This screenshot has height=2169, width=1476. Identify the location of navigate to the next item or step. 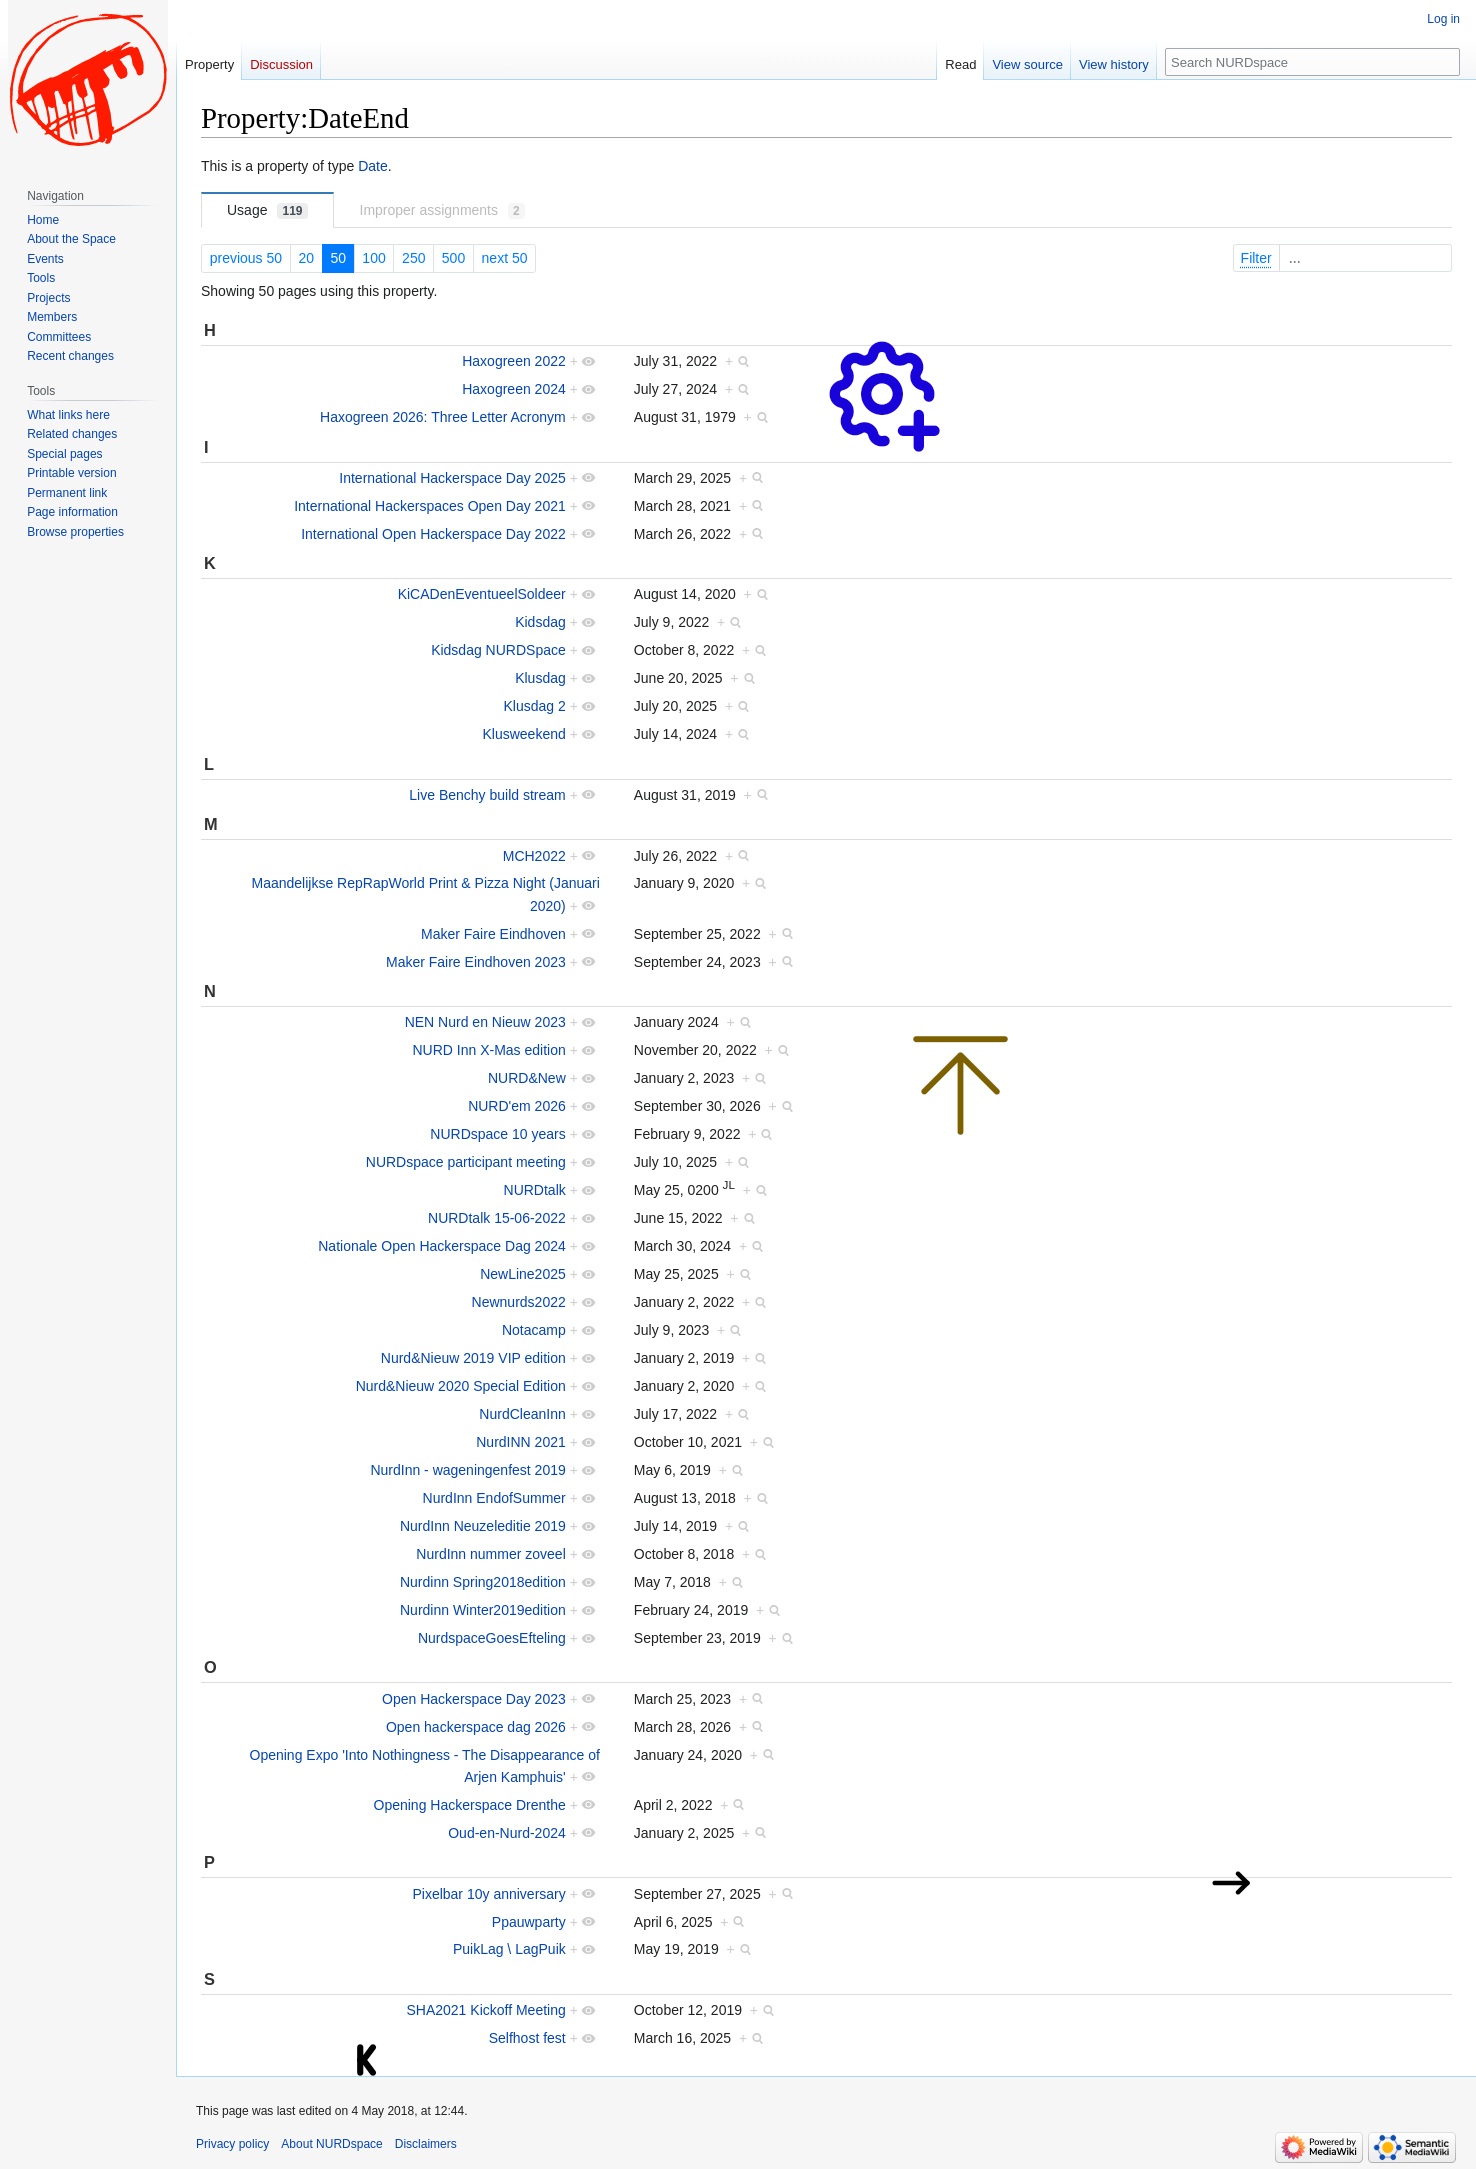
(1231, 1883).